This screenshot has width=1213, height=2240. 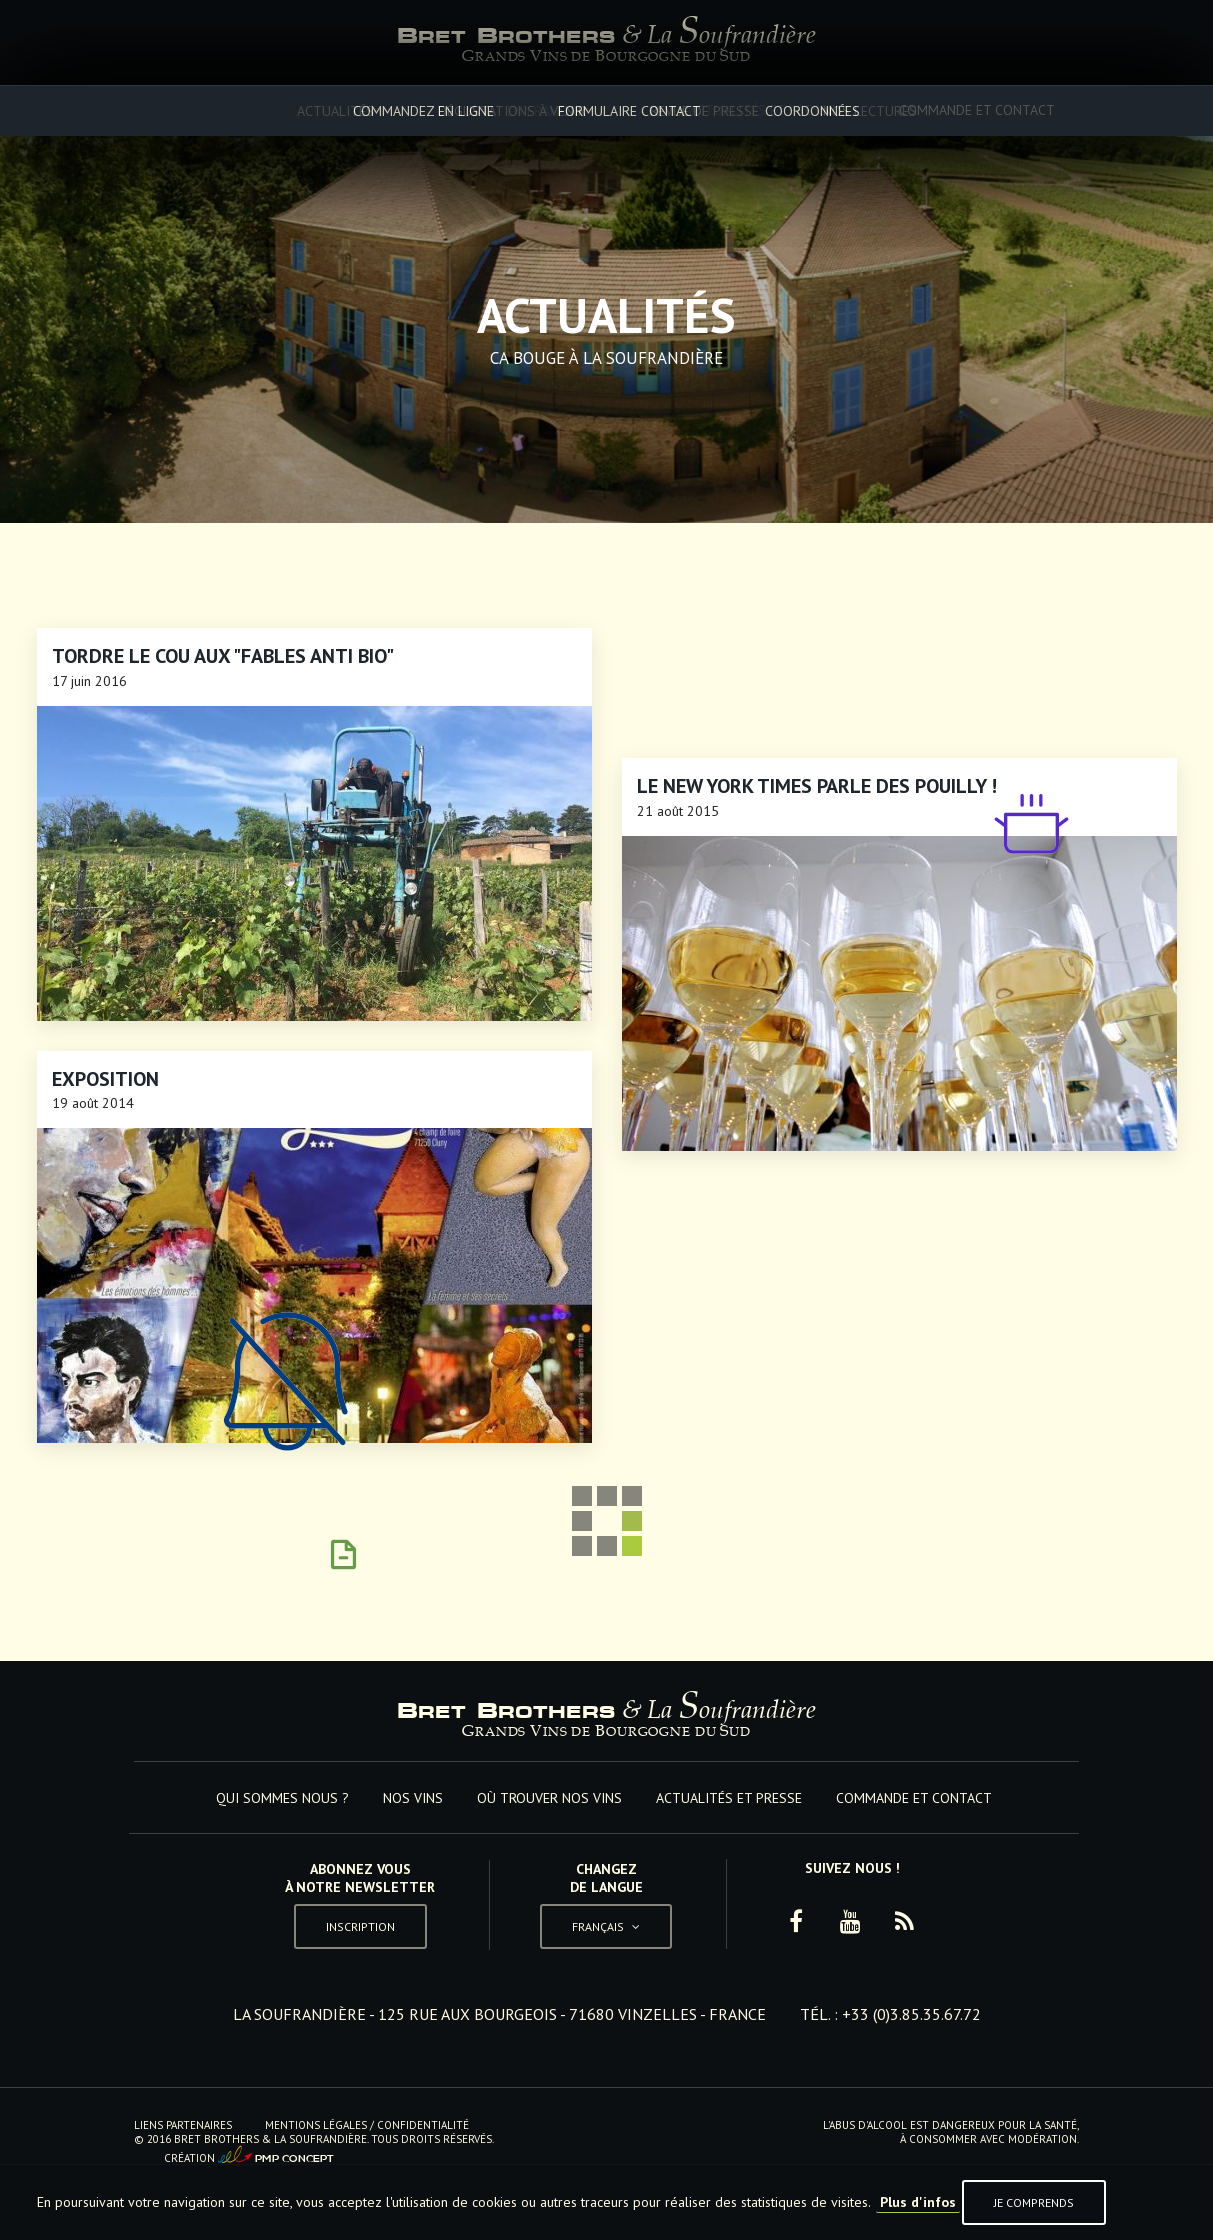 I want to click on mute notifications, so click(x=287, y=1381).